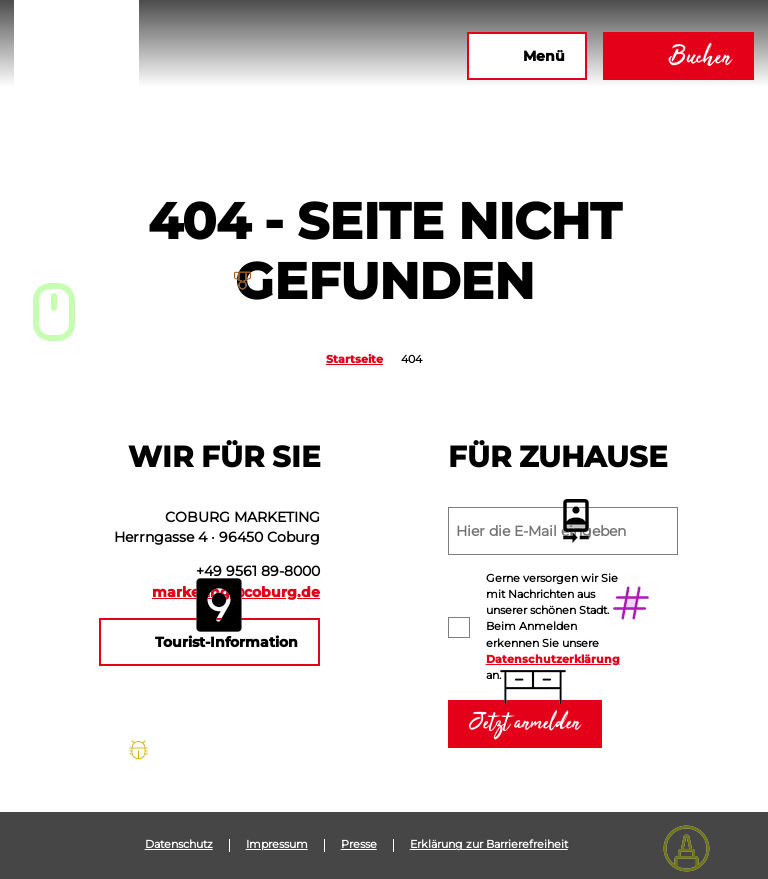 The image size is (768, 879). Describe the element at coordinates (242, 279) in the screenshot. I see `view achievements or awards` at that location.